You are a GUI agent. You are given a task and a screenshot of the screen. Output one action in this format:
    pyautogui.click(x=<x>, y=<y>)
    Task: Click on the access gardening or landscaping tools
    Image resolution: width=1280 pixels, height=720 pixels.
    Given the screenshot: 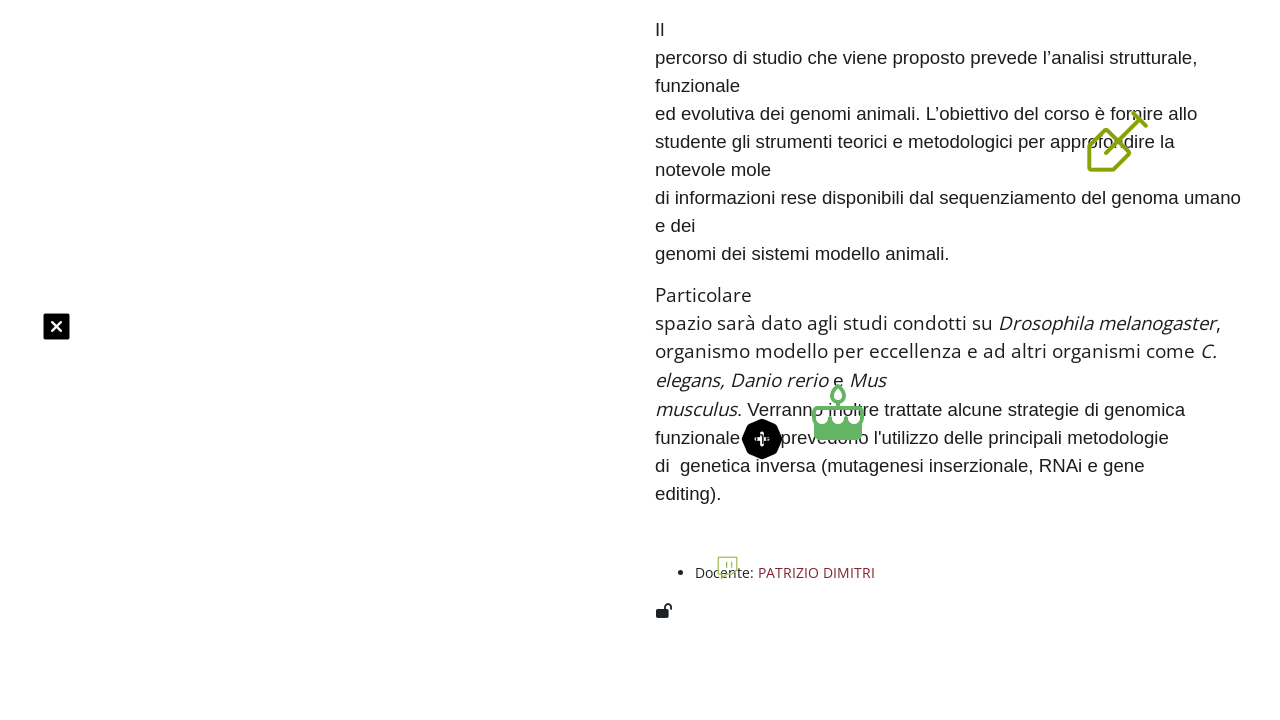 What is the action you would take?
    pyautogui.click(x=1116, y=142)
    